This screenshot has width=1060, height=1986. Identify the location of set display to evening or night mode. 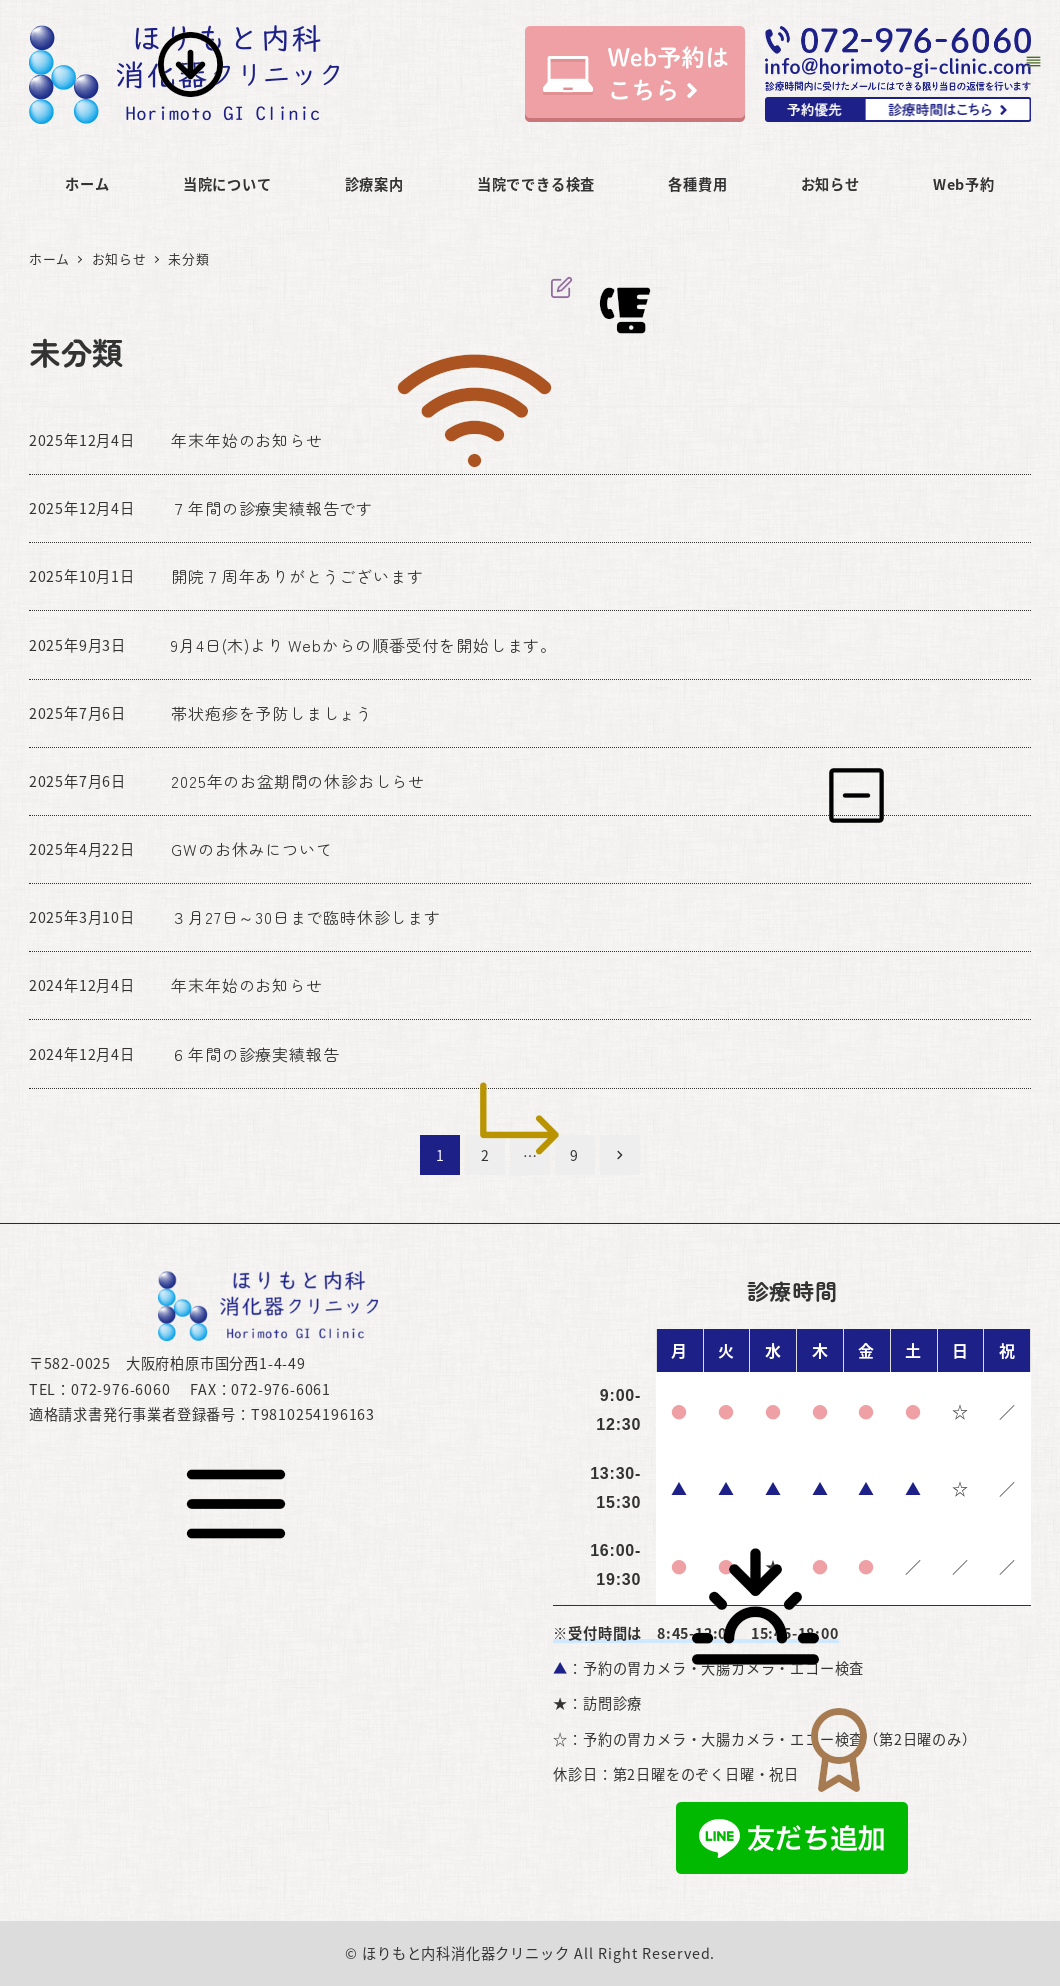
(755, 1606).